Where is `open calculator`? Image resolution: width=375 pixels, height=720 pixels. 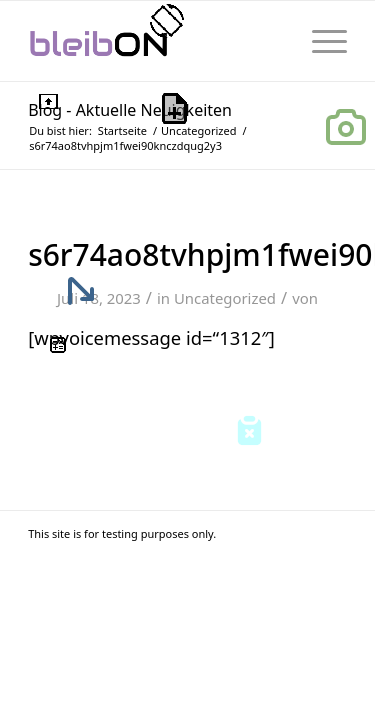
open calculator is located at coordinates (58, 345).